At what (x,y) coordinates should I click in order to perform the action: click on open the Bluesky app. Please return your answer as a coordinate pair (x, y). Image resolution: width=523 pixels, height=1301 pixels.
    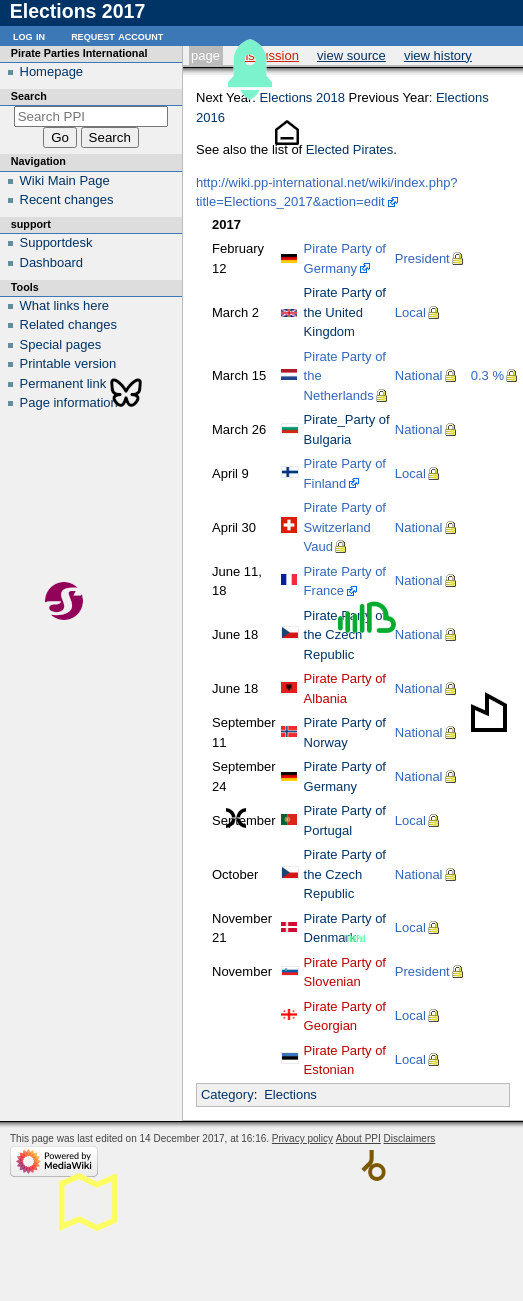
    Looking at the image, I should click on (126, 392).